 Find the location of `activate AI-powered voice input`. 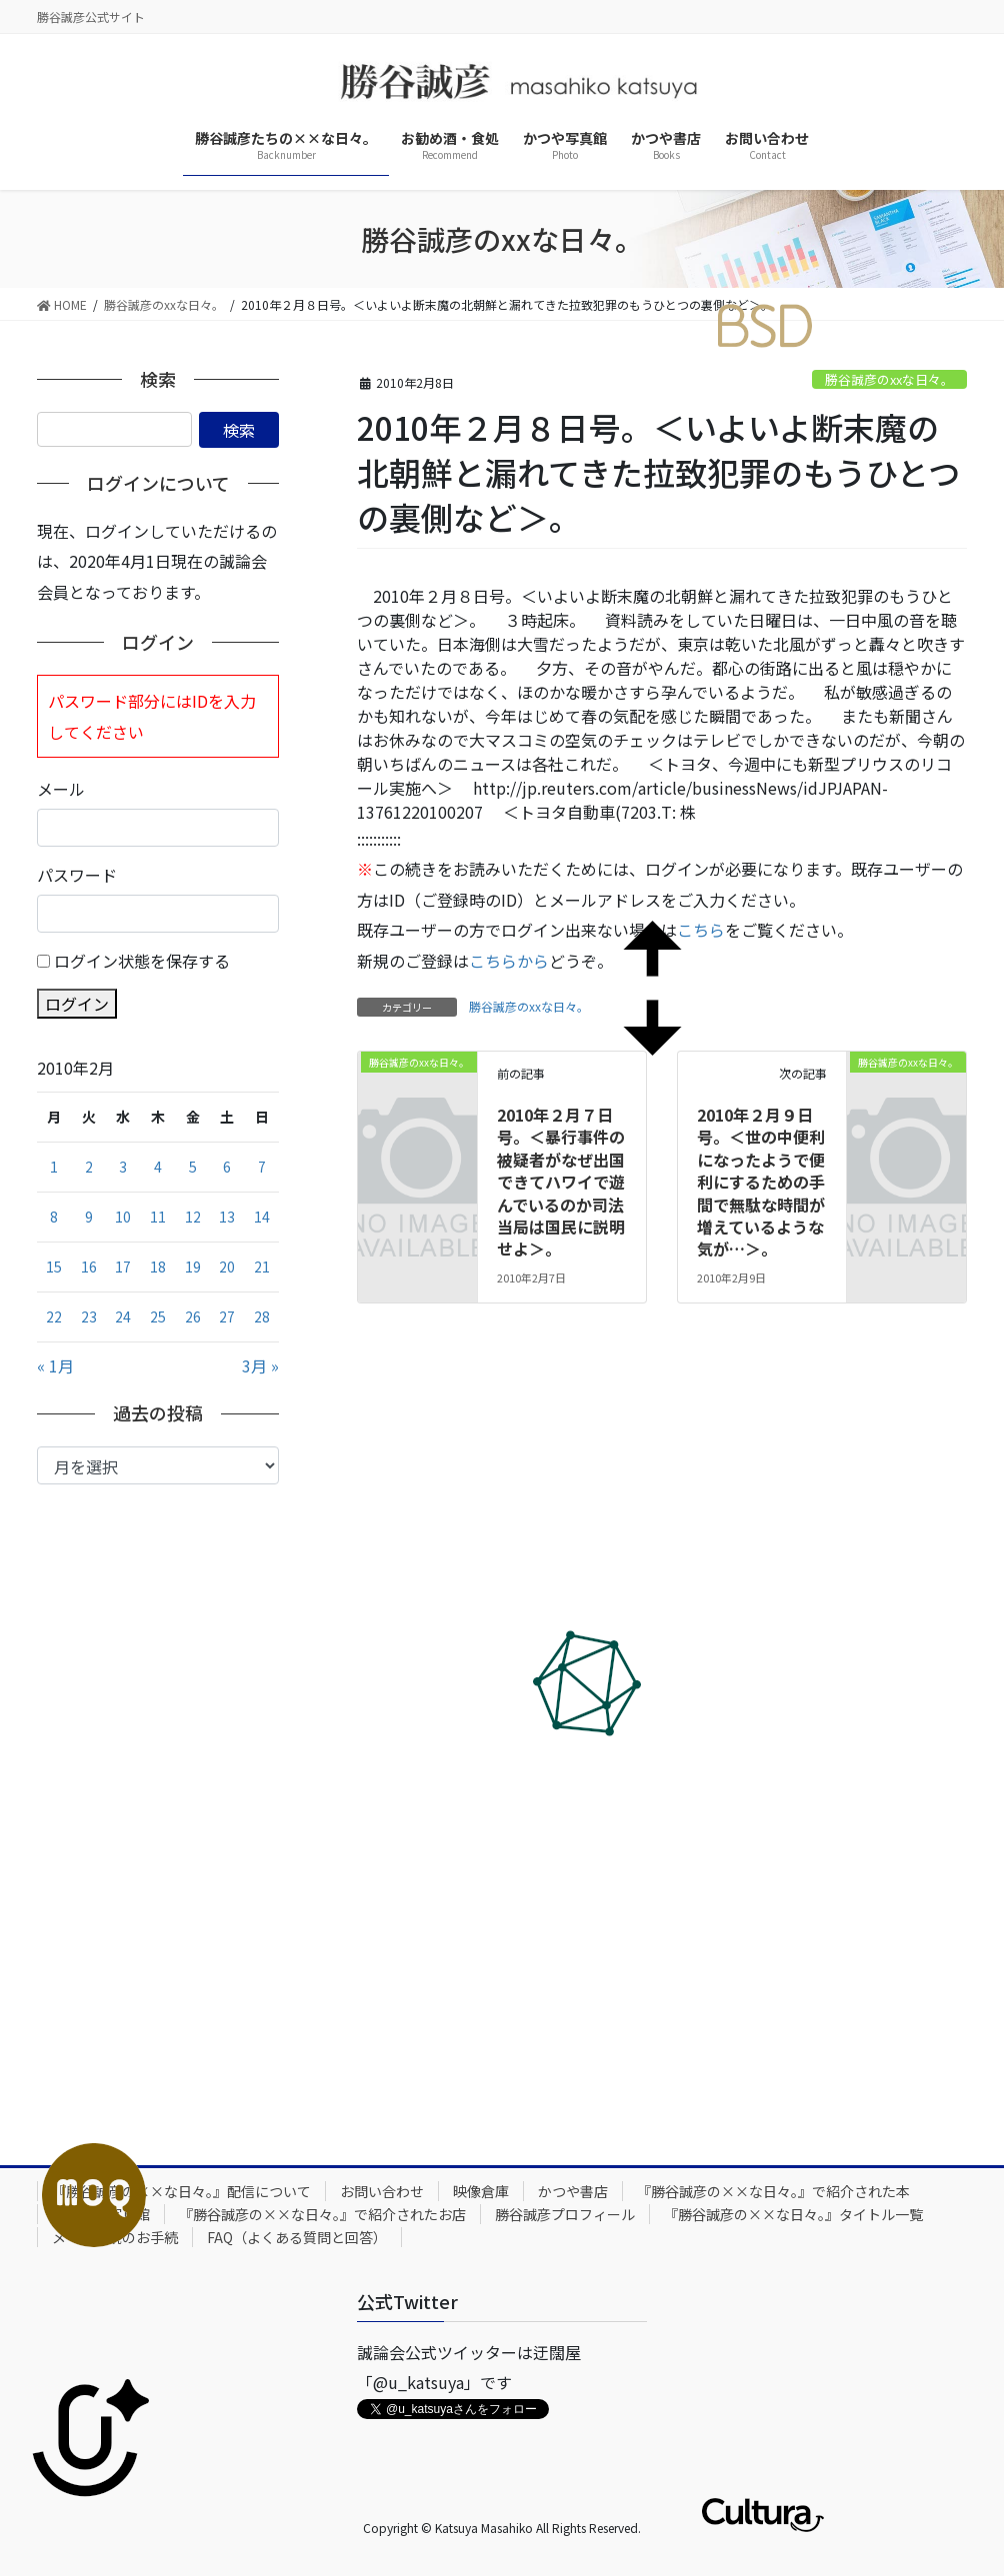

activate AI-powered voice input is located at coordinates (85, 2443).